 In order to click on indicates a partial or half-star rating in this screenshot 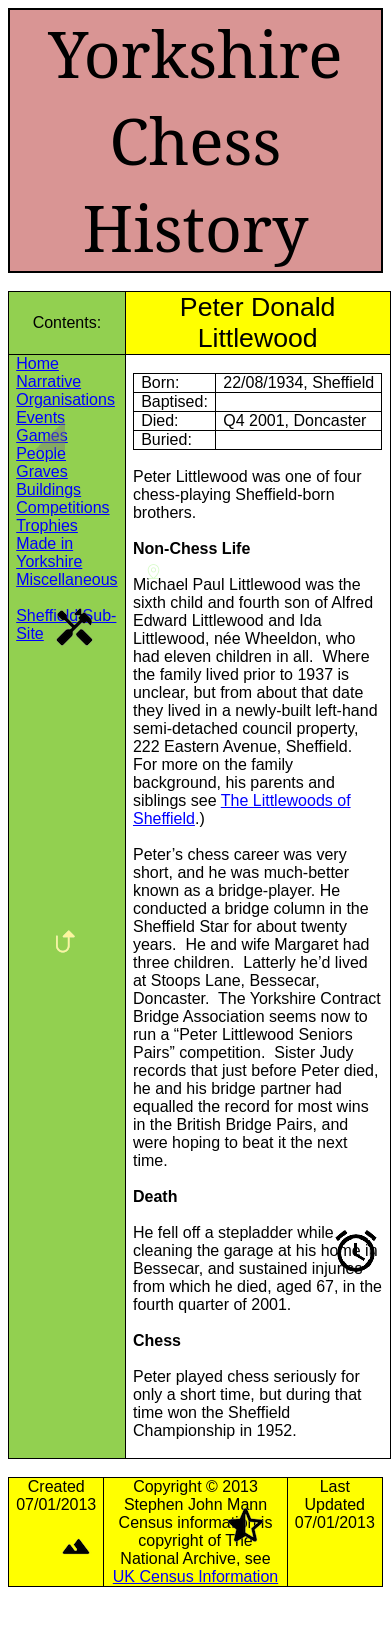, I will do `click(245, 1525)`.